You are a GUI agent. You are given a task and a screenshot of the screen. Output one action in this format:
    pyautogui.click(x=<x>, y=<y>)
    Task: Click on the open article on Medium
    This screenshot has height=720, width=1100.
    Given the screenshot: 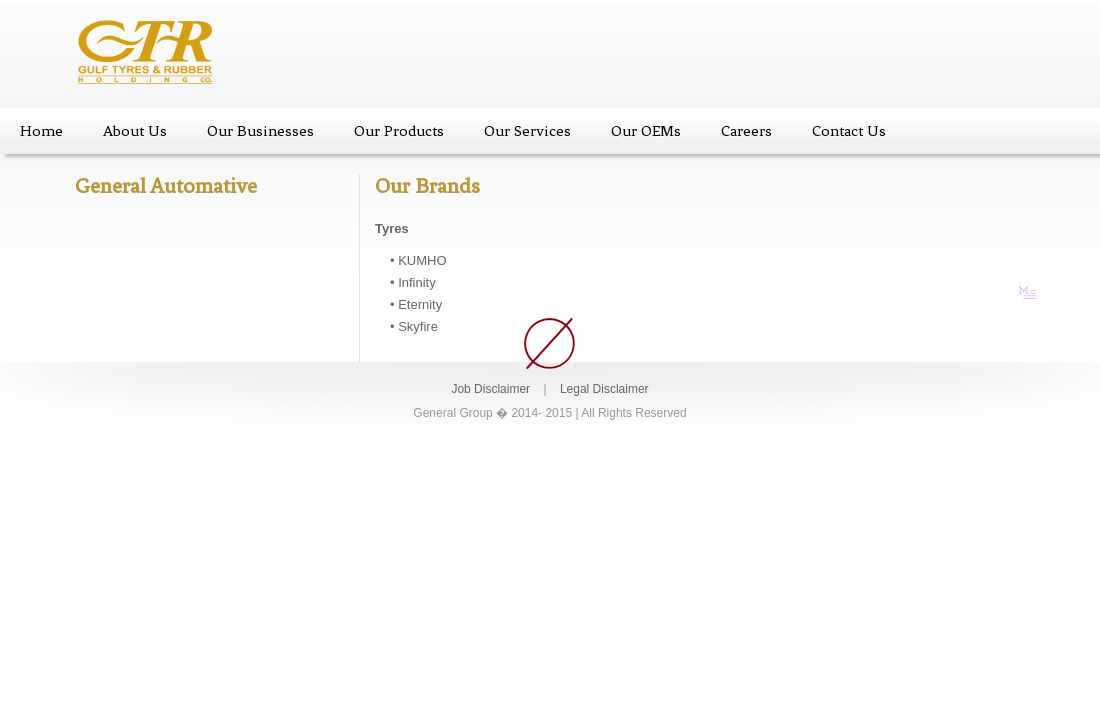 What is the action you would take?
    pyautogui.click(x=1027, y=292)
    